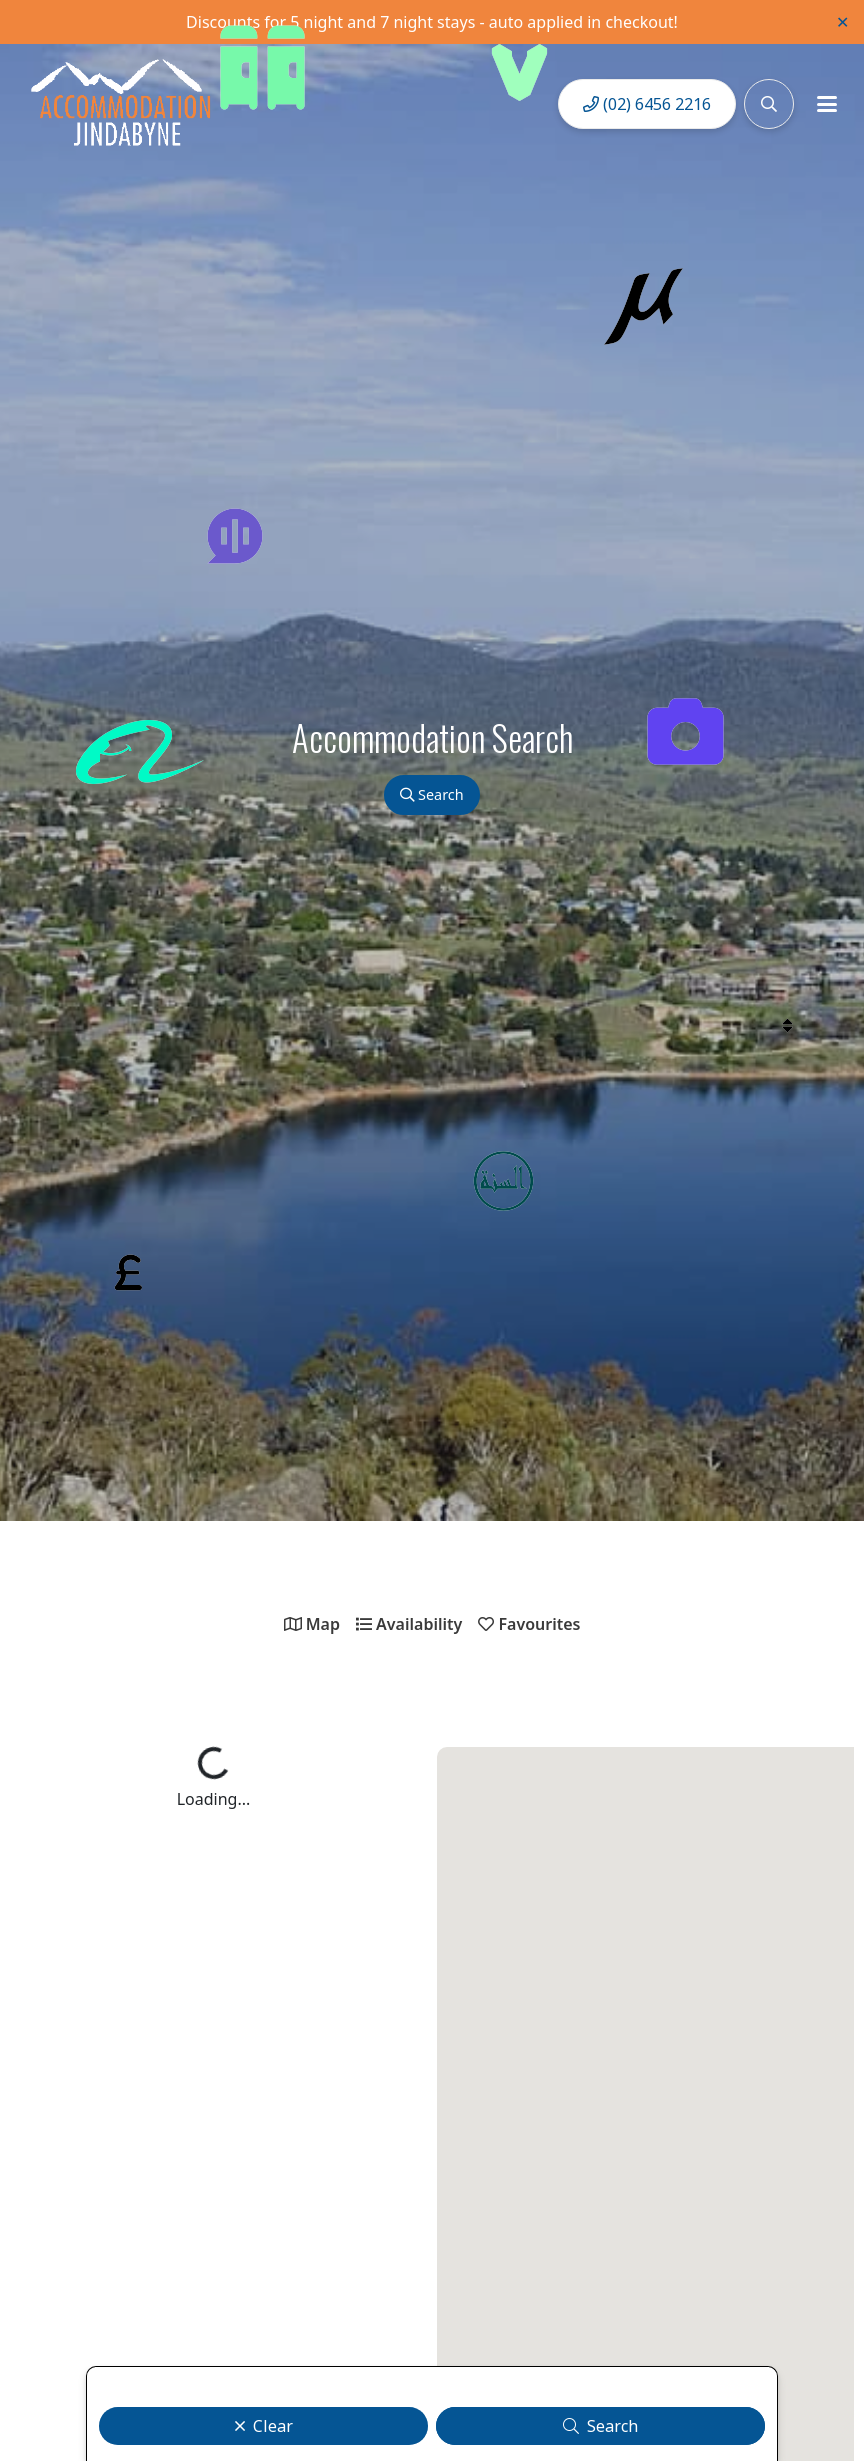  What do you see at coordinates (685, 731) in the screenshot?
I see `take a photo` at bounding box center [685, 731].